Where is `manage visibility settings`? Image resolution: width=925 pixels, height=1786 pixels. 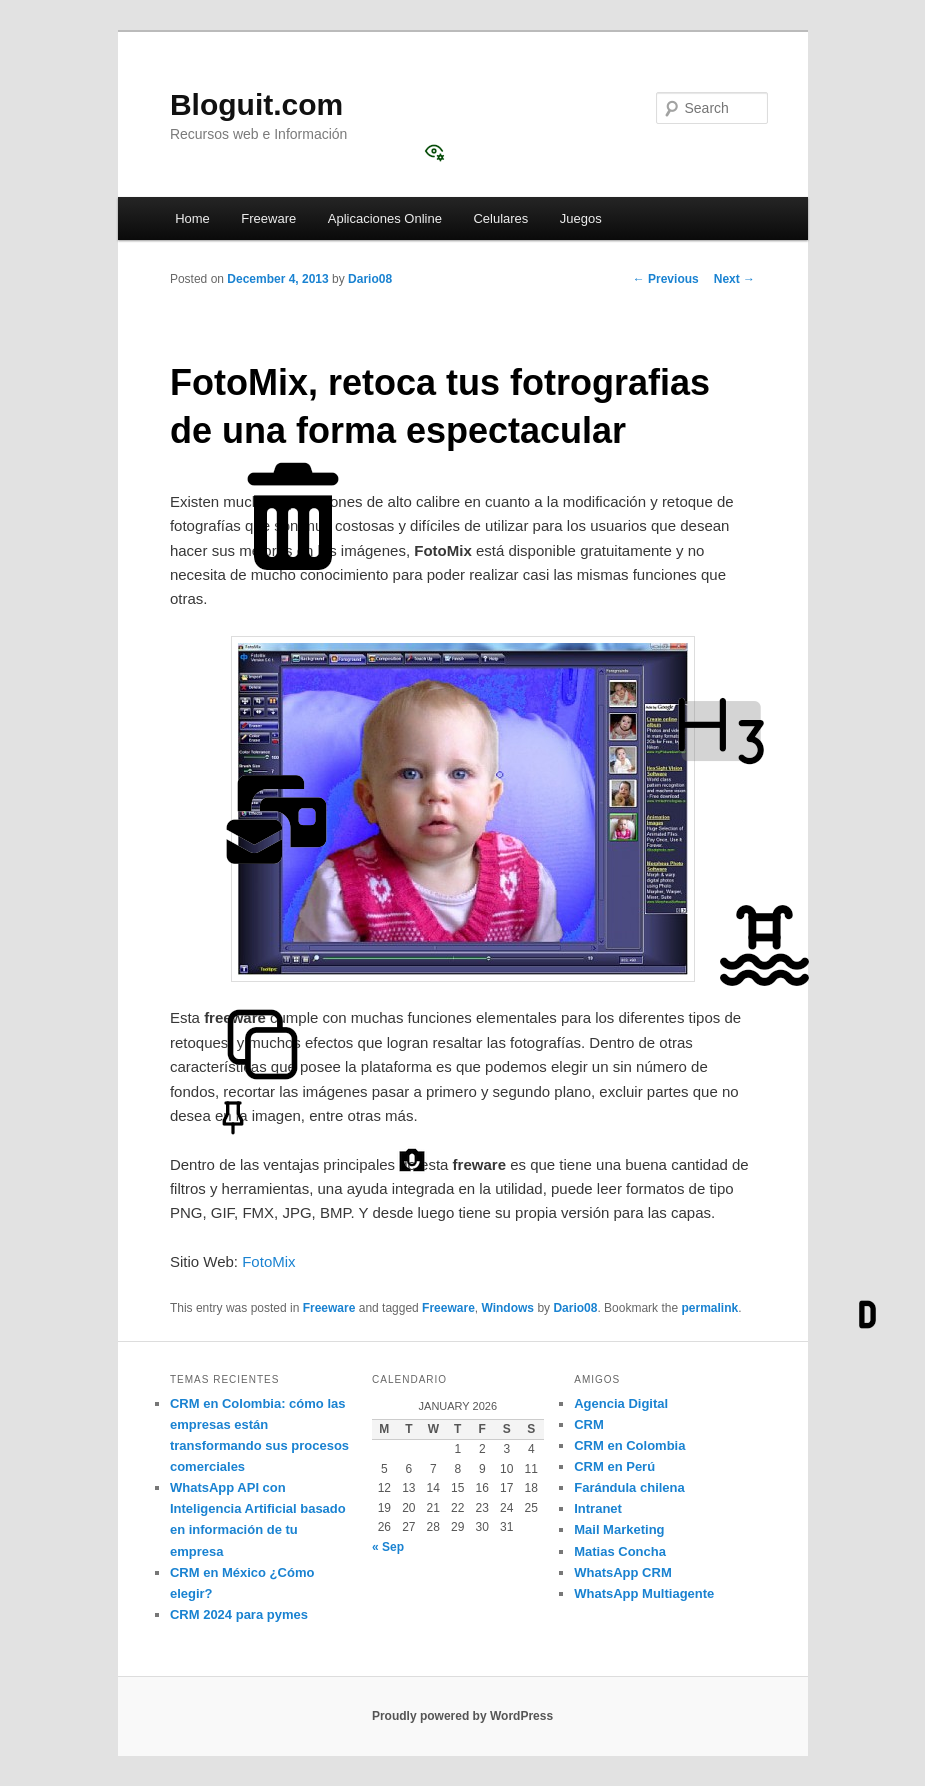
manage visibility settings is located at coordinates (434, 151).